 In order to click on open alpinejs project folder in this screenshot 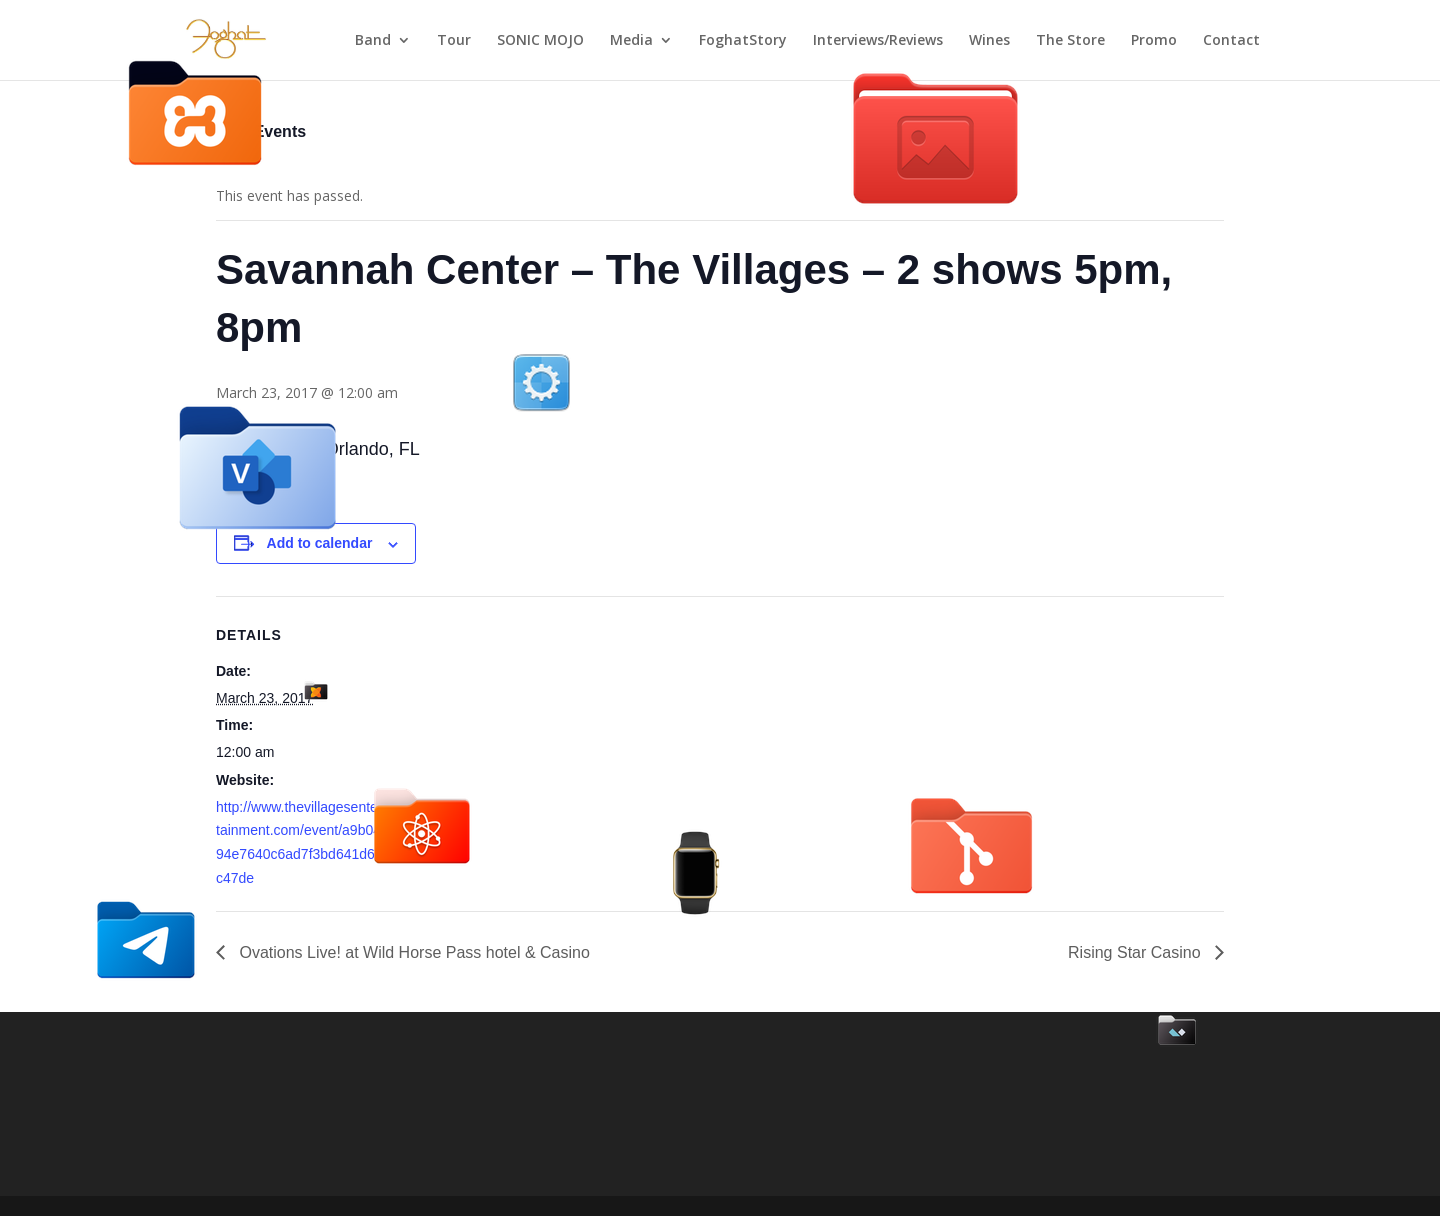, I will do `click(1177, 1031)`.